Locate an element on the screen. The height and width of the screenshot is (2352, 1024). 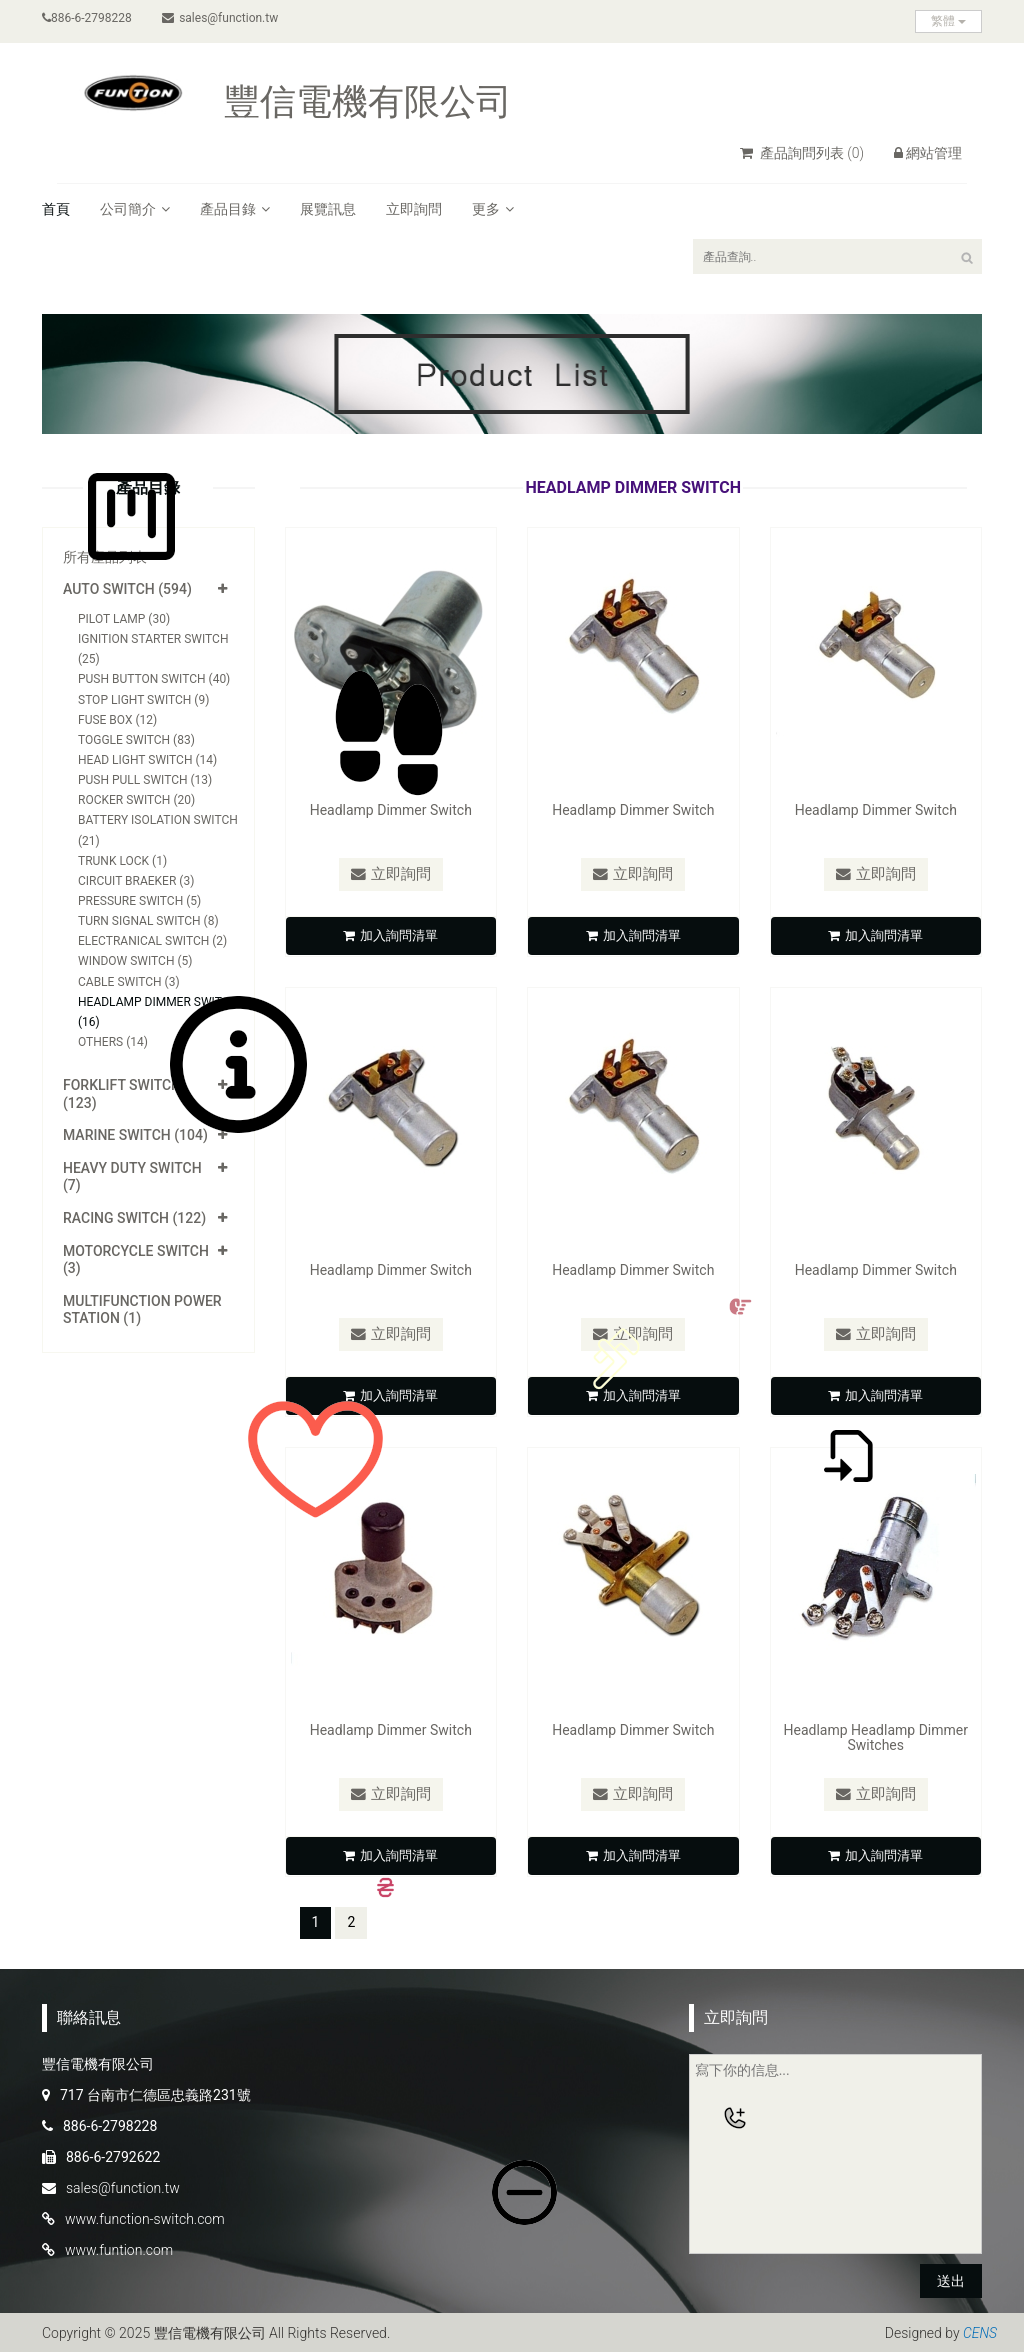
access denied or restricted area is located at coordinates (524, 2192).